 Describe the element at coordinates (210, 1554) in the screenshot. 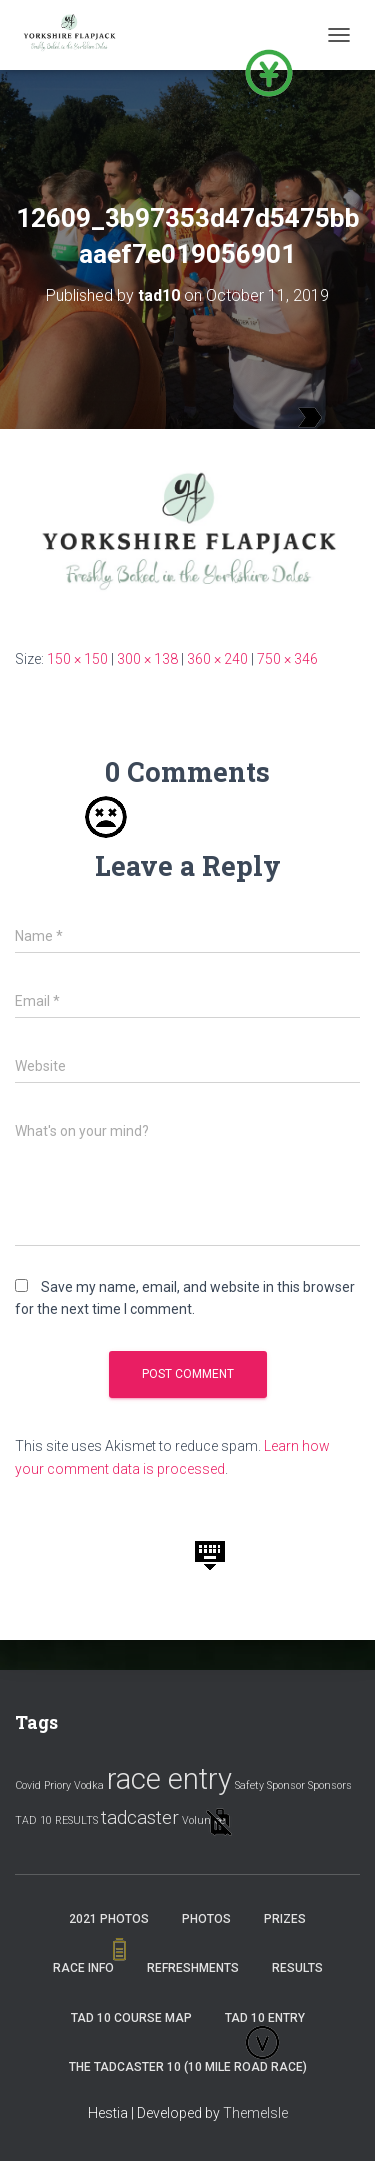

I see `hide the on-screen keyboard` at that location.